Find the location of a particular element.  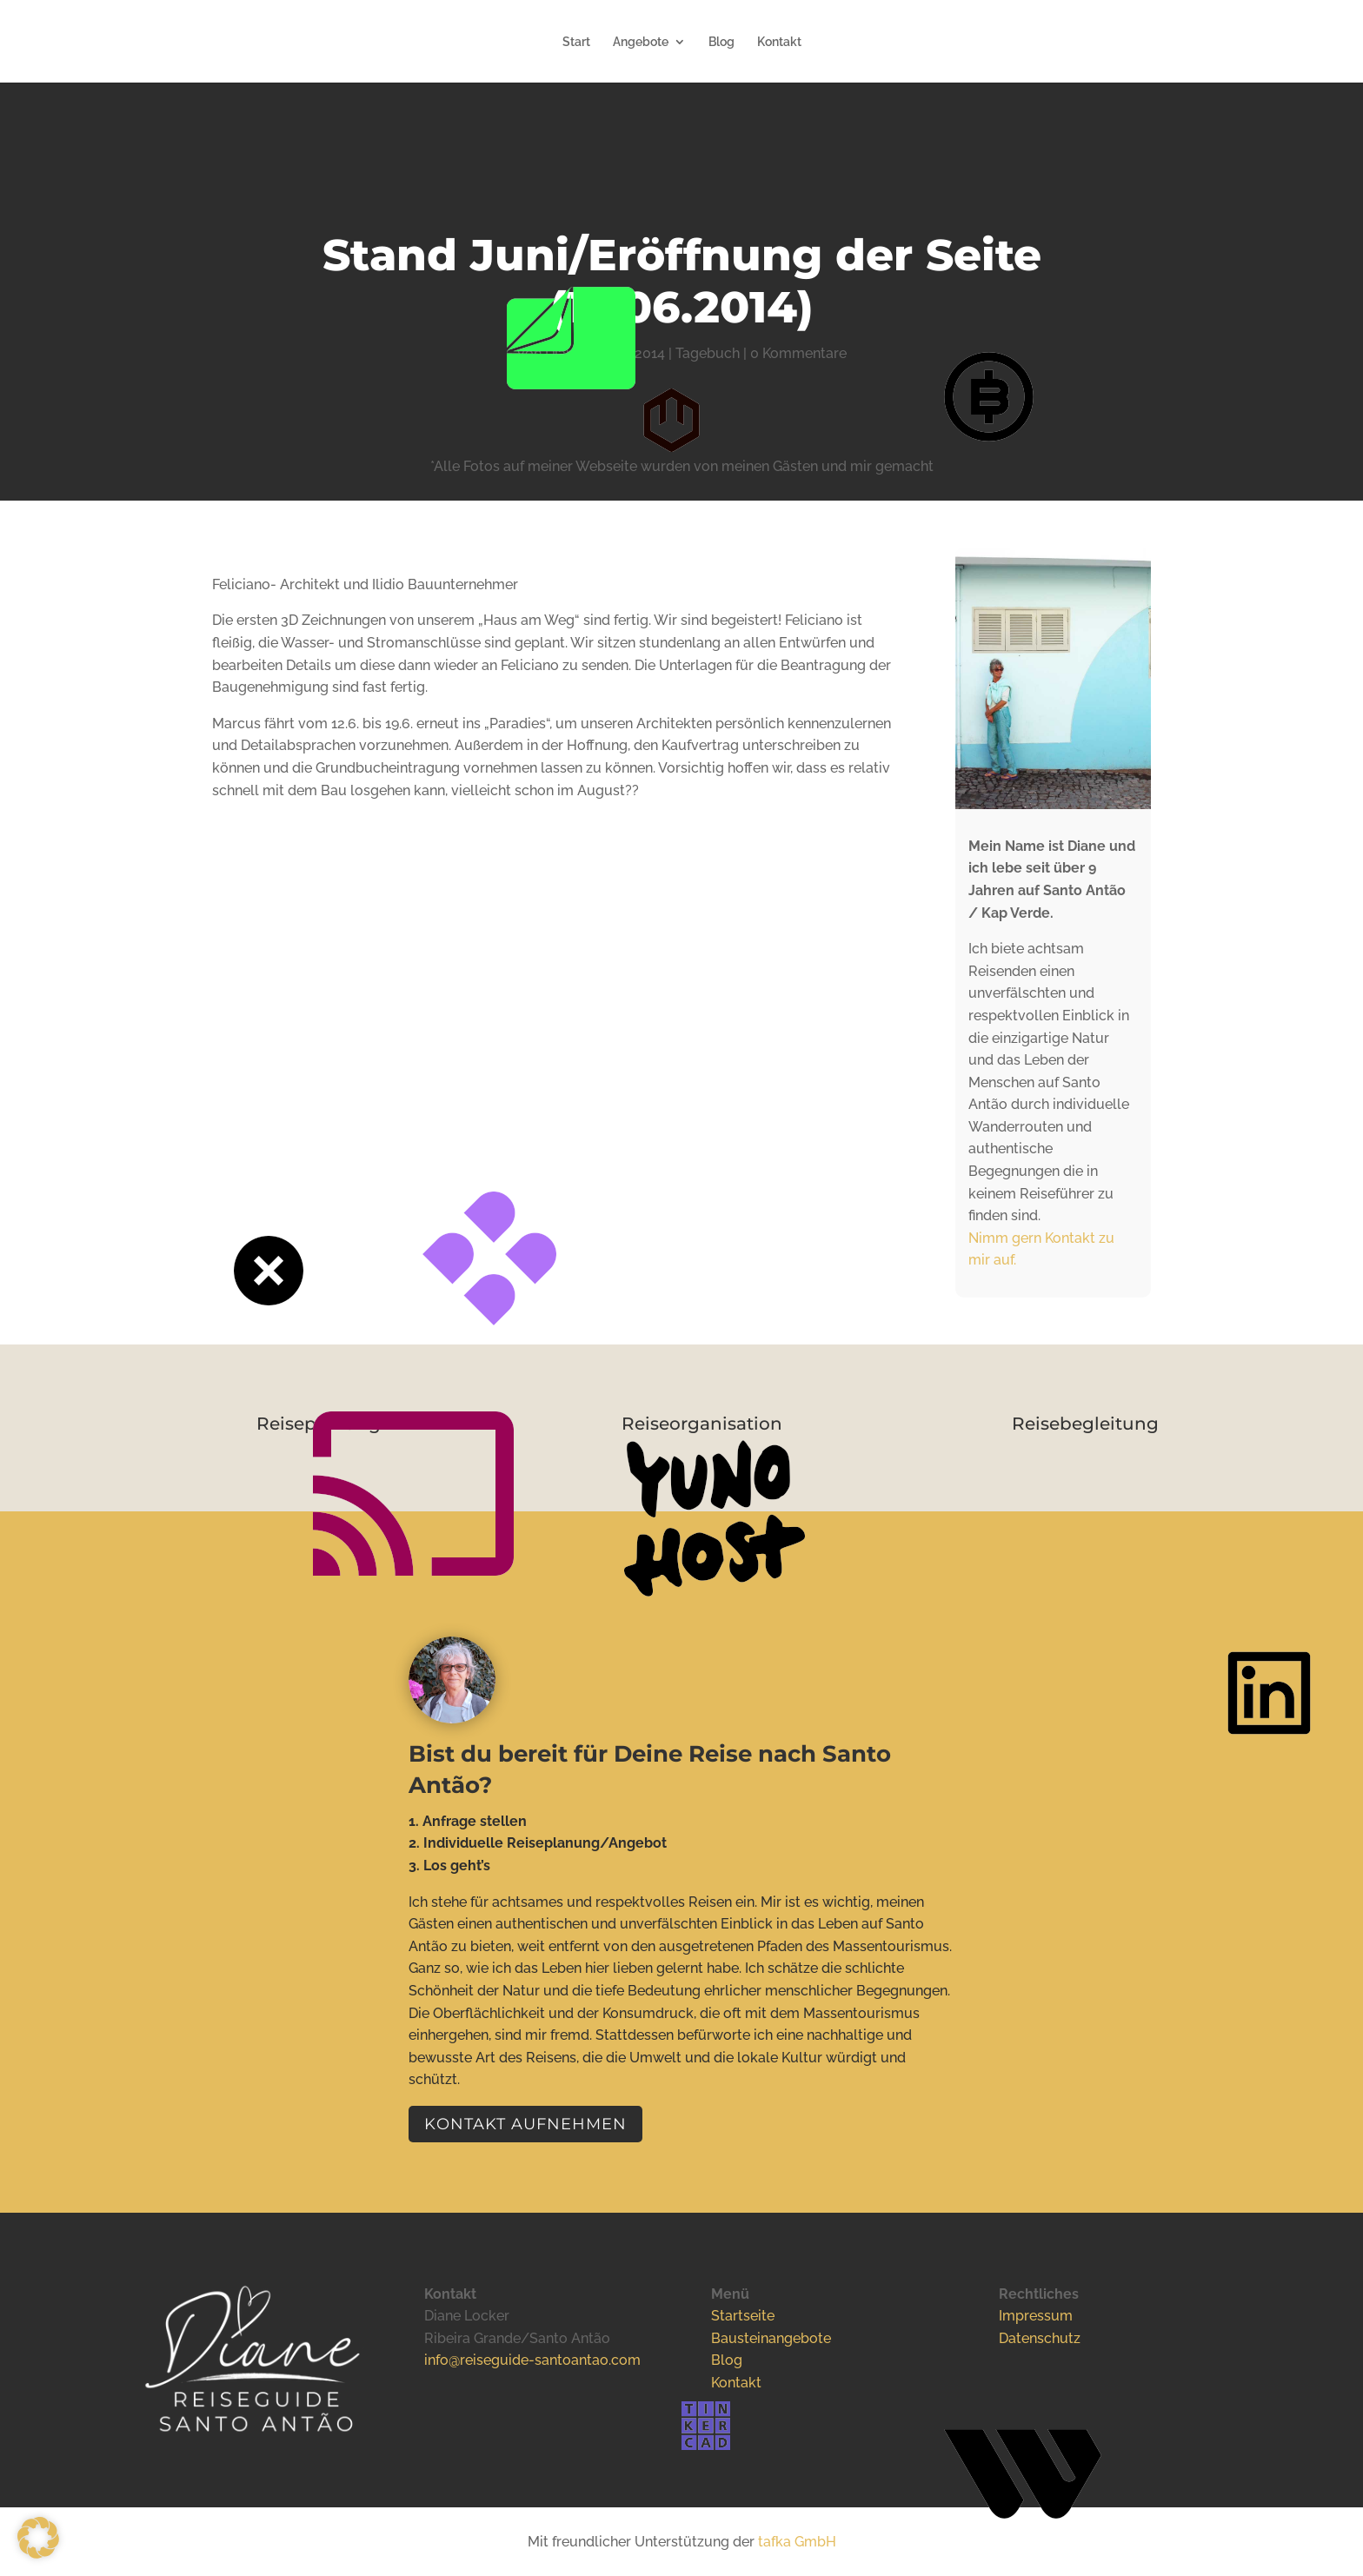

open tinkercad 3d design application is located at coordinates (706, 2426).